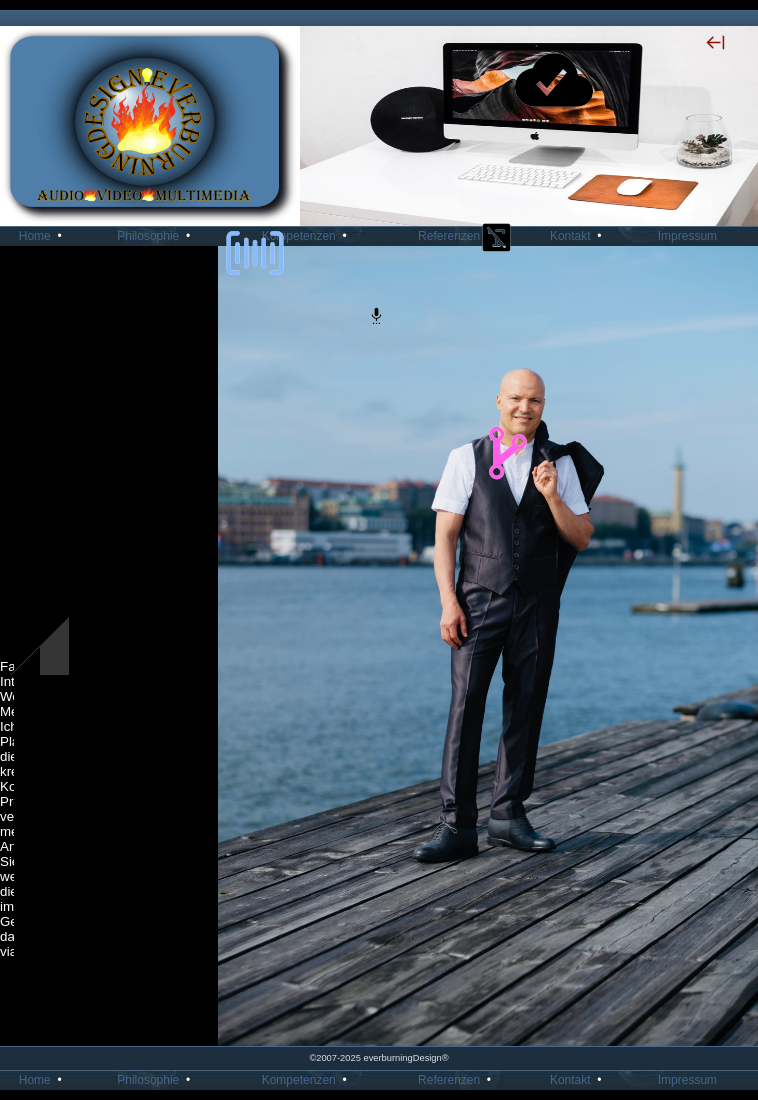 The width and height of the screenshot is (758, 1100). Describe the element at coordinates (255, 253) in the screenshot. I see `scan a barcode` at that location.